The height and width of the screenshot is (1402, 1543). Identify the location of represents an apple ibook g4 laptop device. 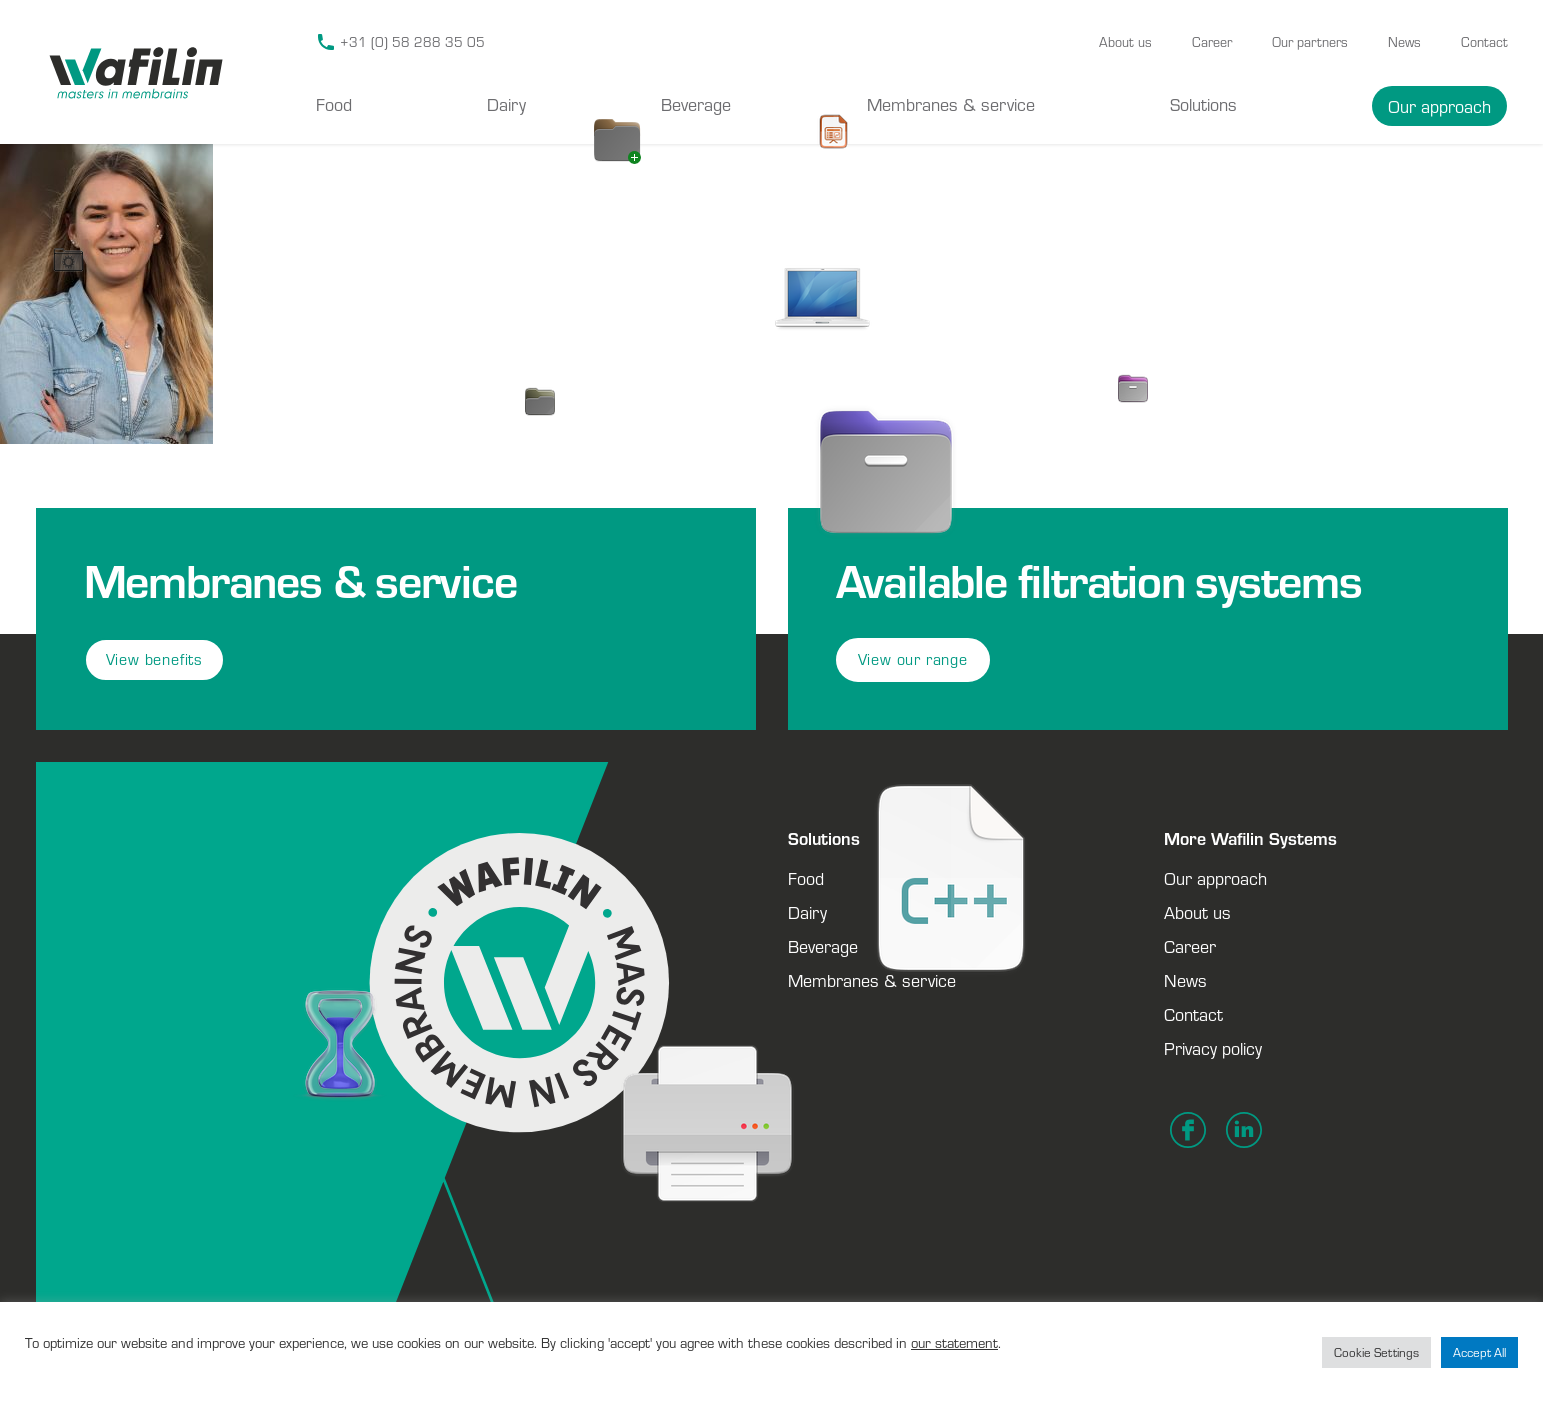
(822, 297).